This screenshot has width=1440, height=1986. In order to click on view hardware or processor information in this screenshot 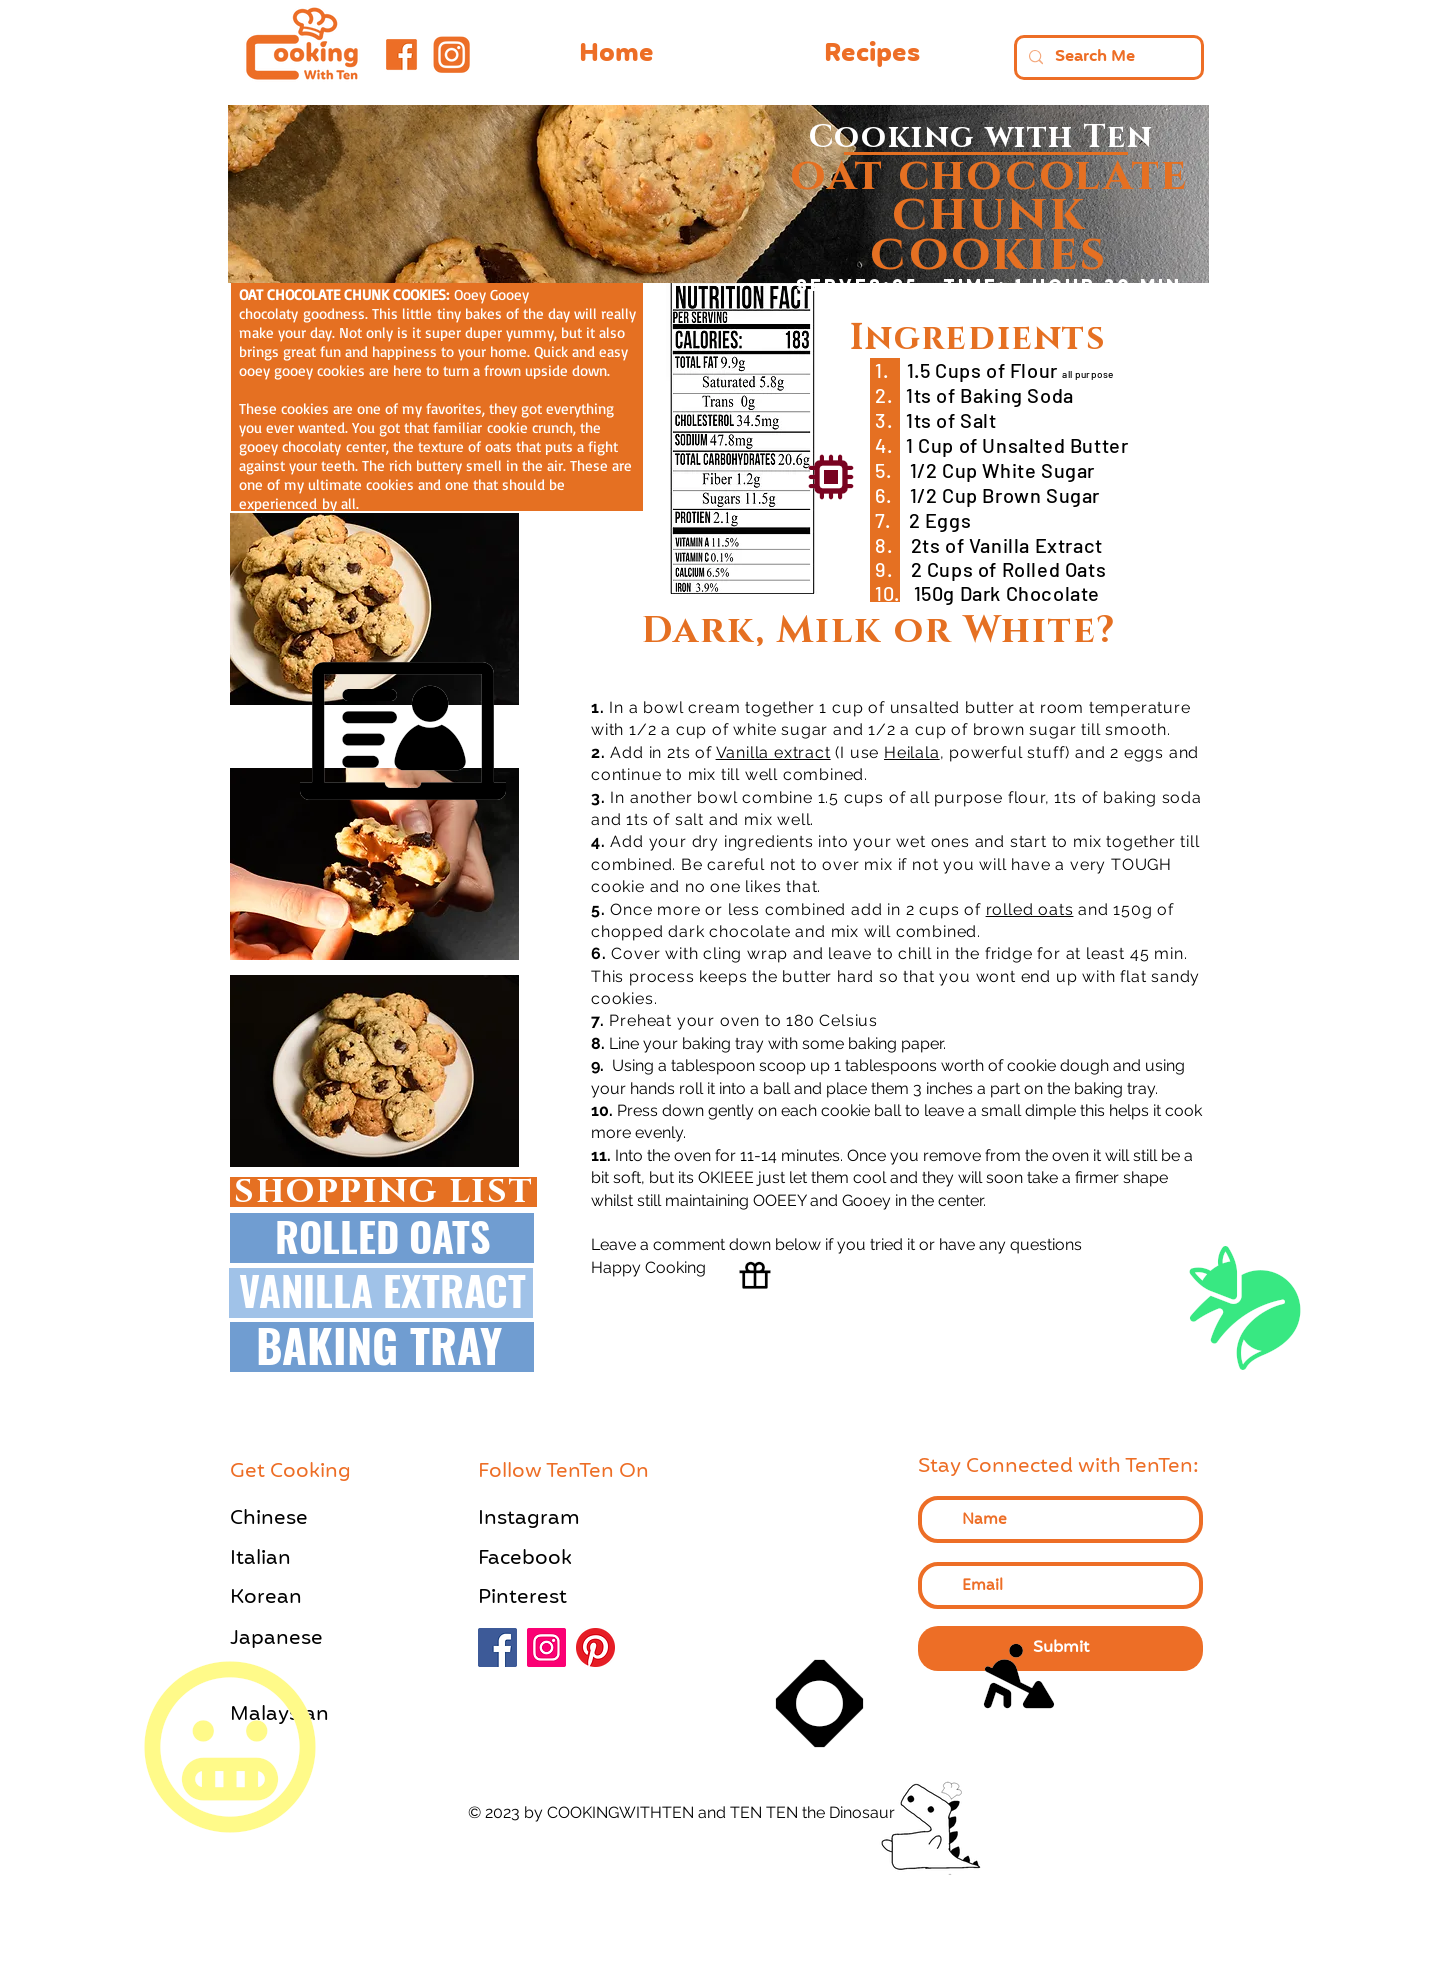, I will do `click(831, 477)`.